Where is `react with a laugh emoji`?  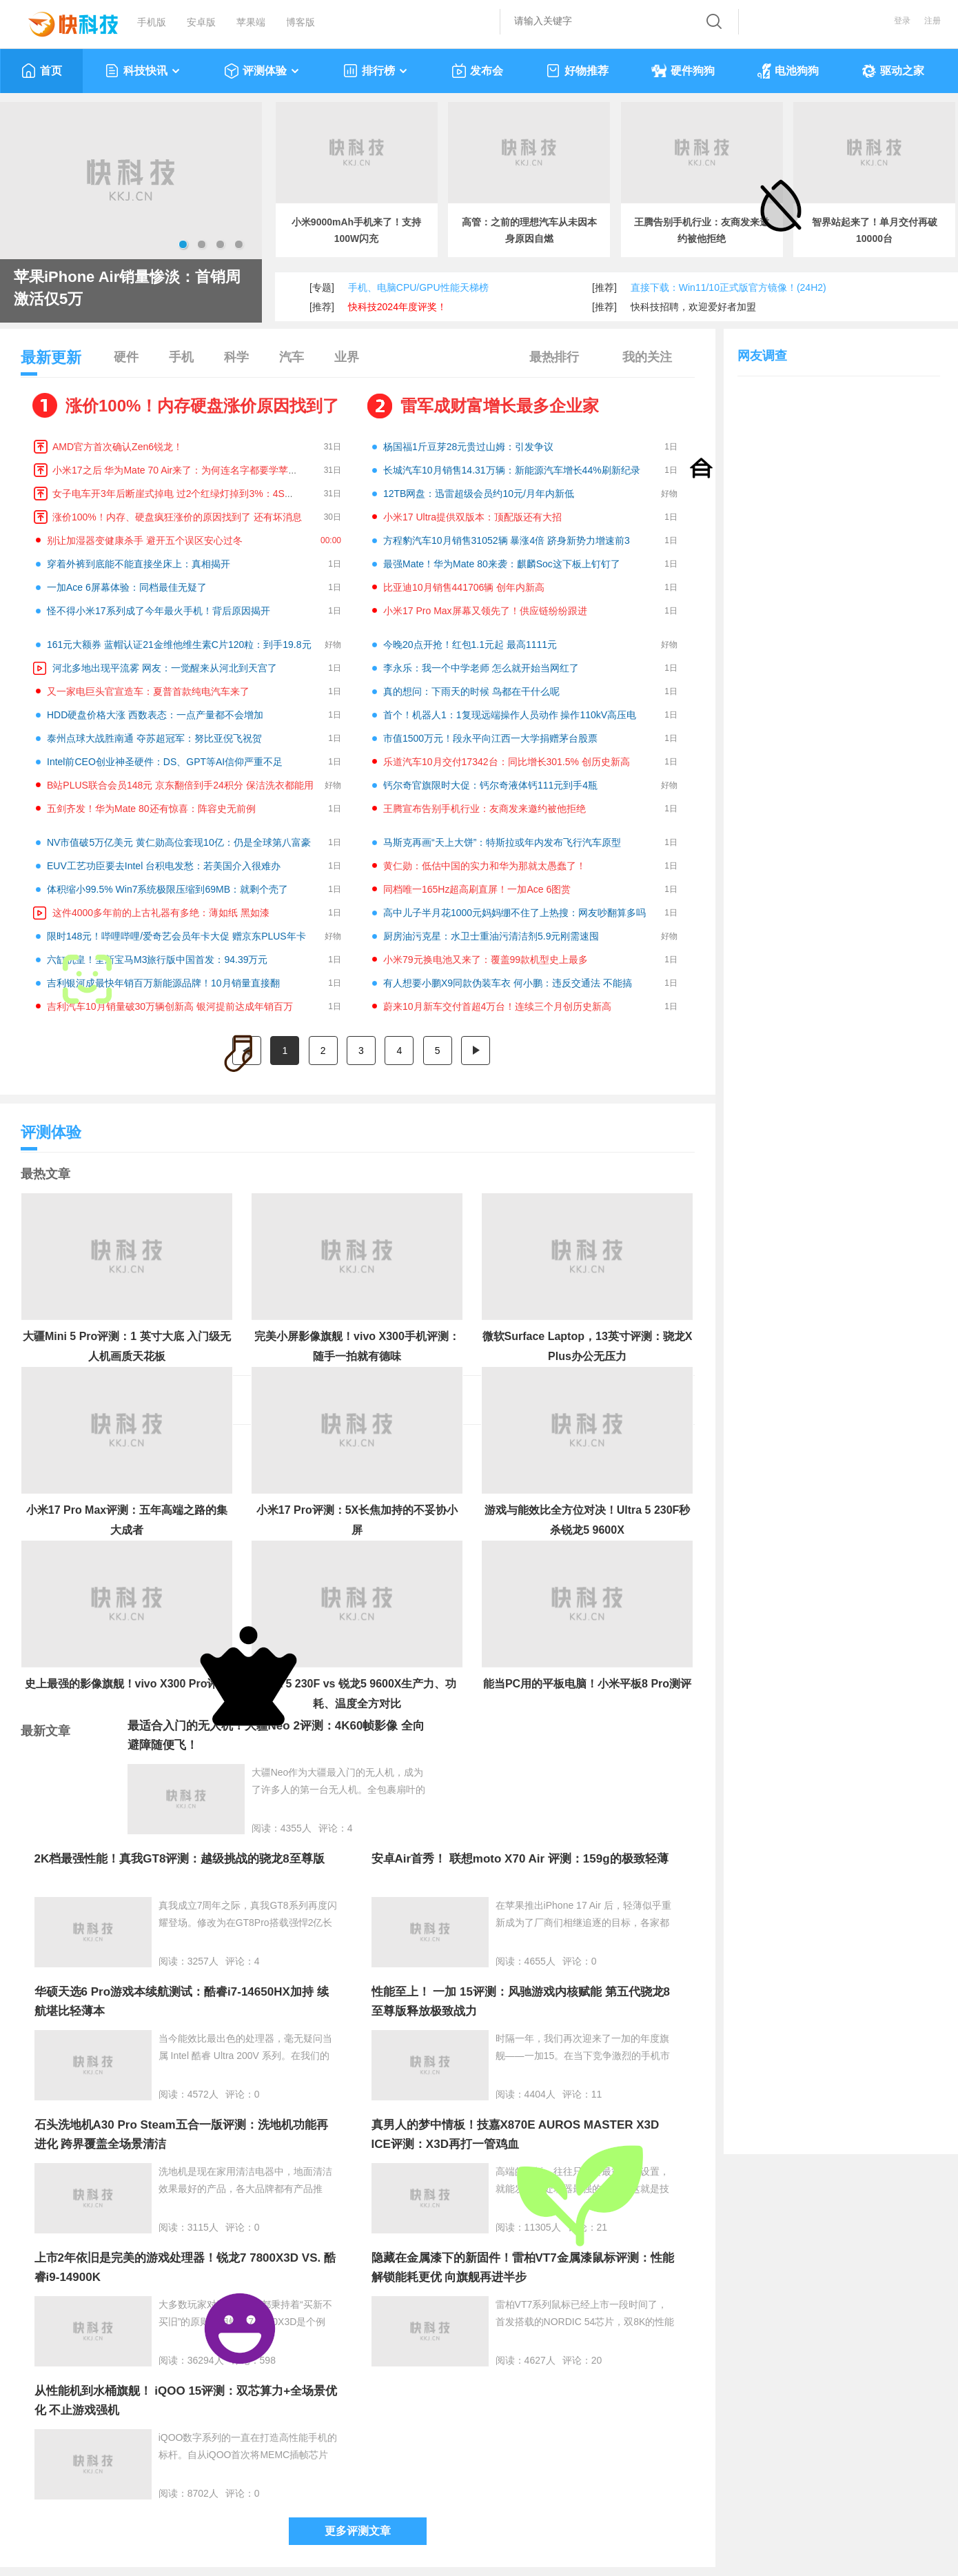
react with a laugh emoji is located at coordinates (240, 2329).